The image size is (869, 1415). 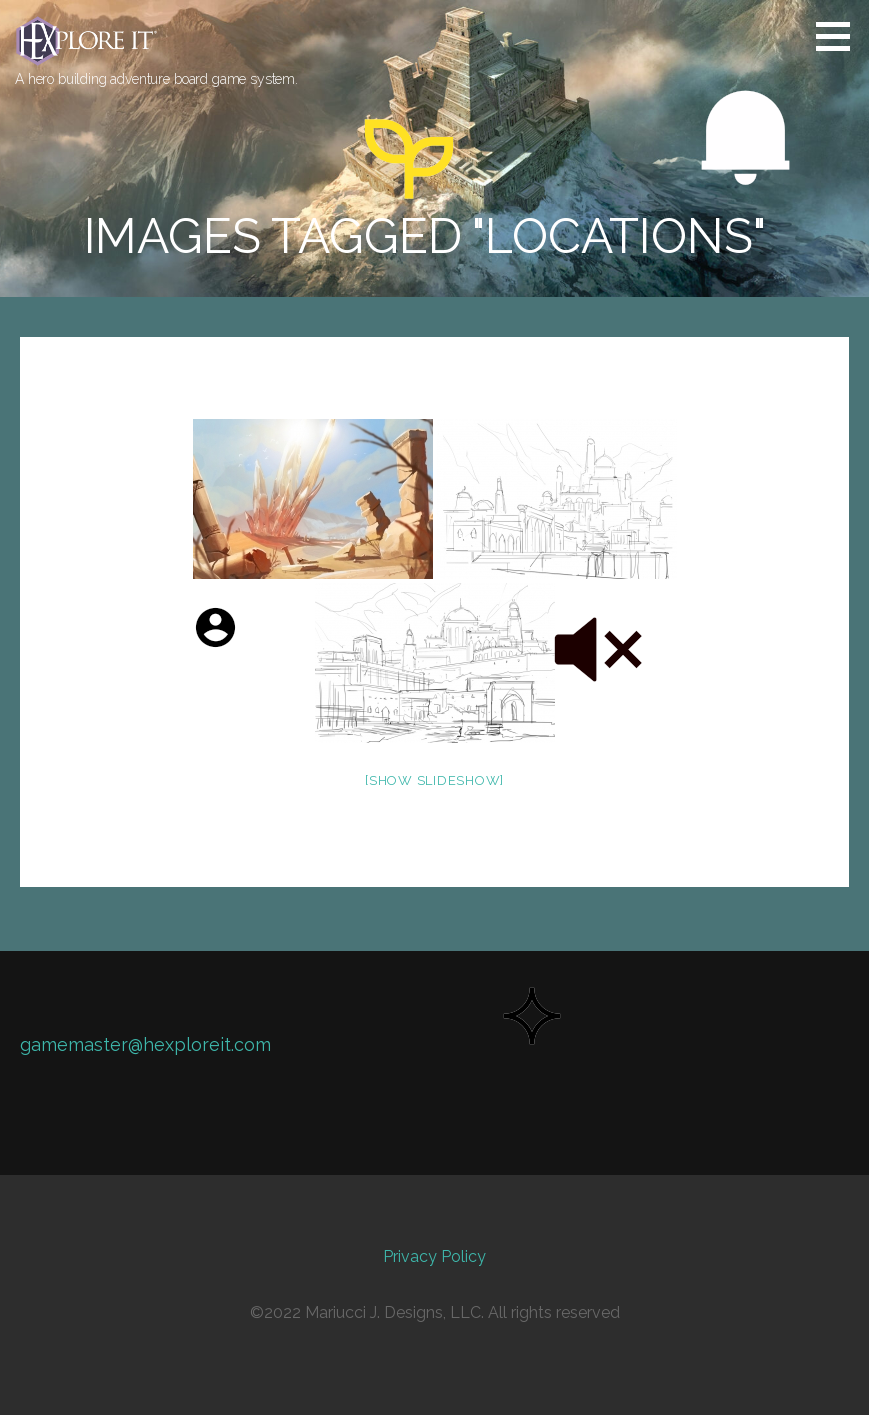 I want to click on mute or unmute audio, so click(x=596, y=649).